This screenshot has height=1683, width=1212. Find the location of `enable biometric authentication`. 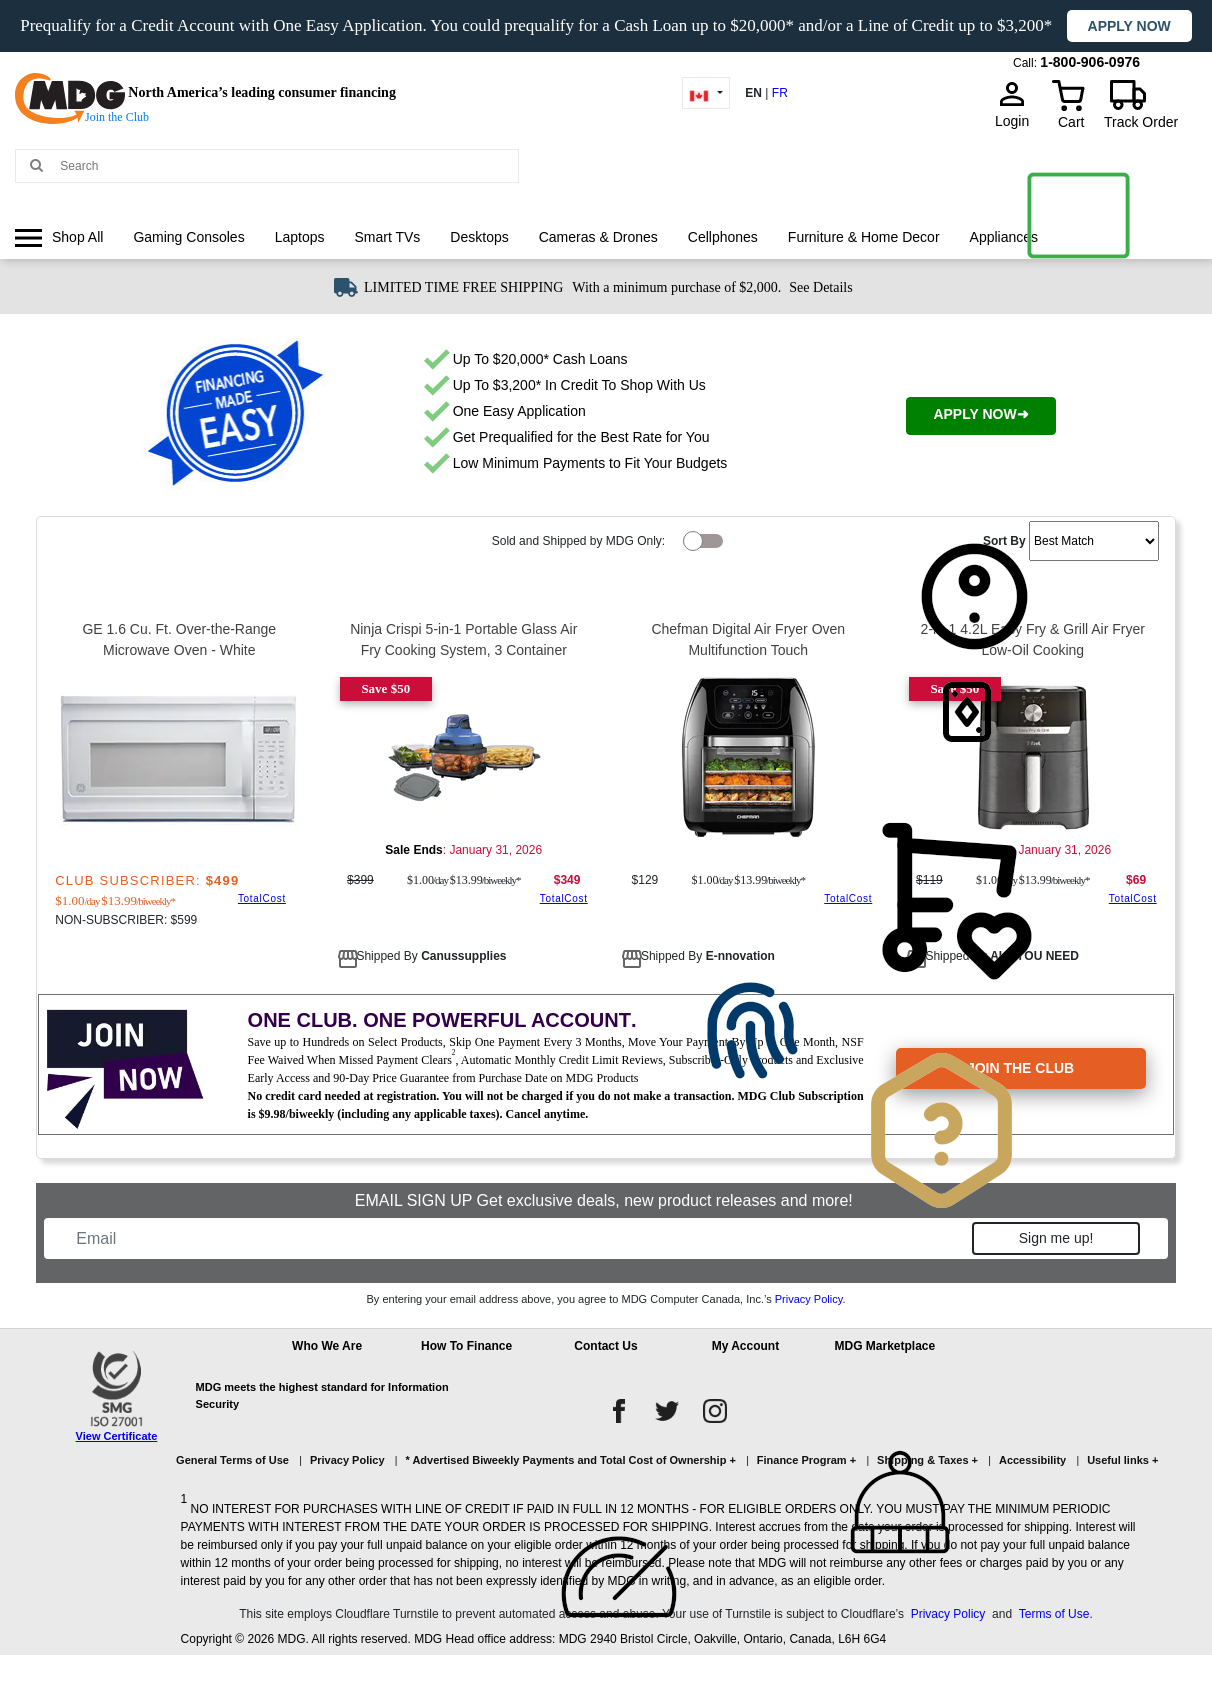

enable biometric authentication is located at coordinates (750, 1030).